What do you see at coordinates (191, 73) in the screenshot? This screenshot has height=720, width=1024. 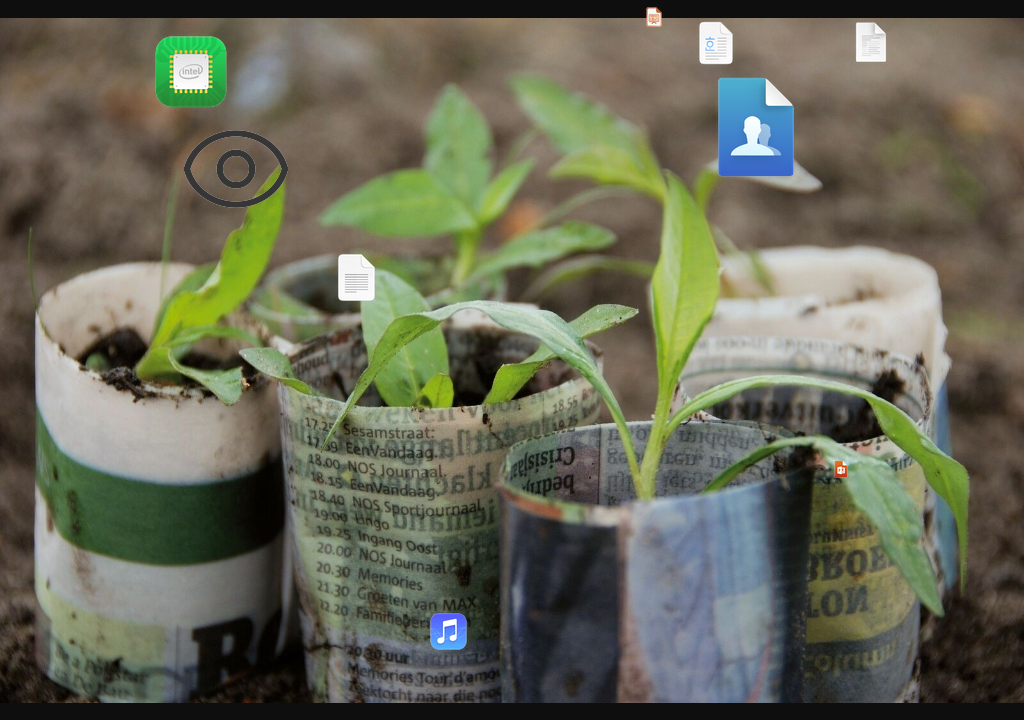 I see `firmware file or system software package` at bounding box center [191, 73].